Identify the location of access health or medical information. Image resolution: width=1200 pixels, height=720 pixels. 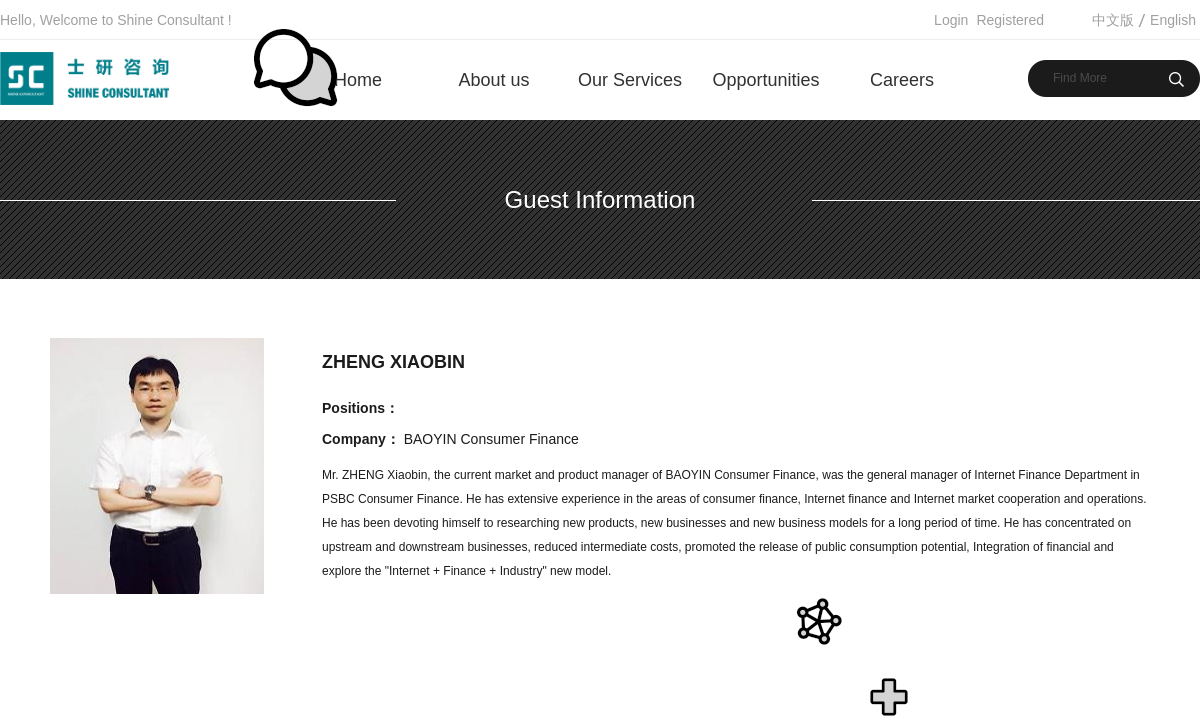
(889, 697).